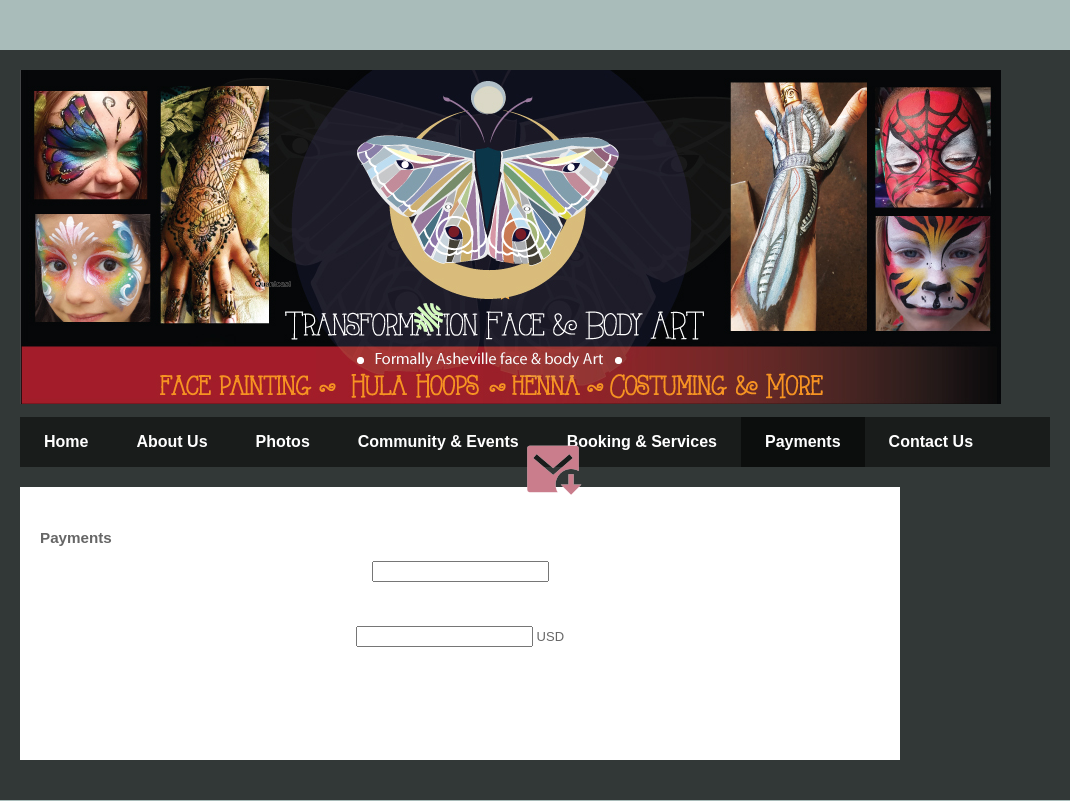 Image resolution: width=1070 pixels, height=801 pixels. Describe the element at coordinates (553, 469) in the screenshot. I see `download email or message attachment` at that location.